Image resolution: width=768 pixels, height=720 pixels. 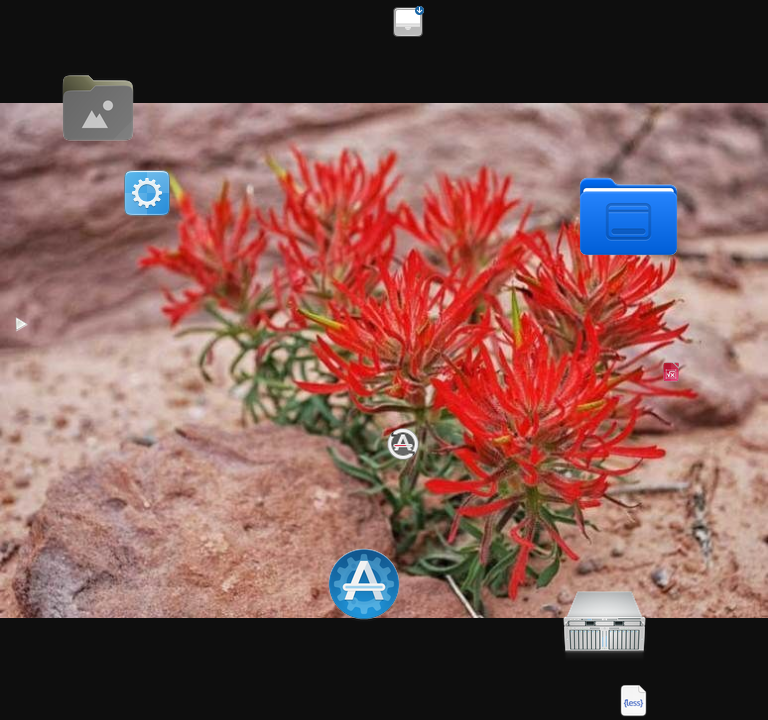 I want to click on move message to inbox, so click(x=408, y=22).